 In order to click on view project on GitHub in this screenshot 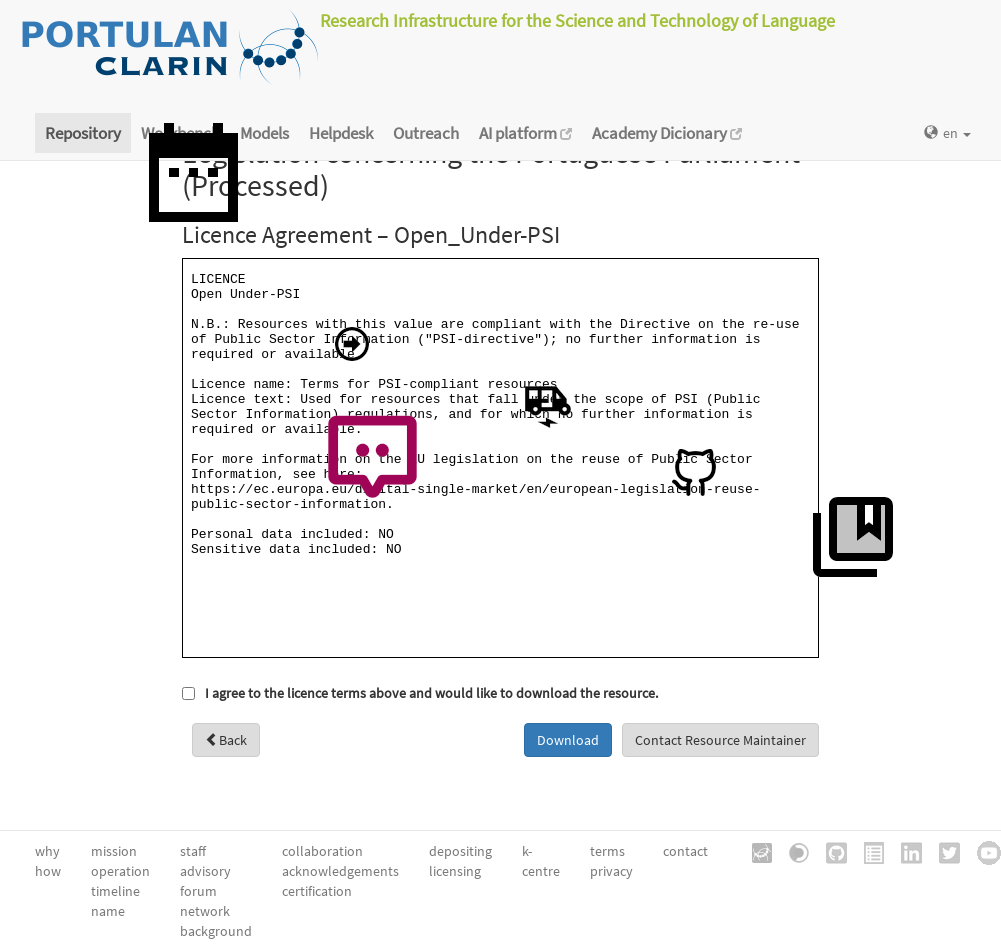, I will do `click(694, 473)`.